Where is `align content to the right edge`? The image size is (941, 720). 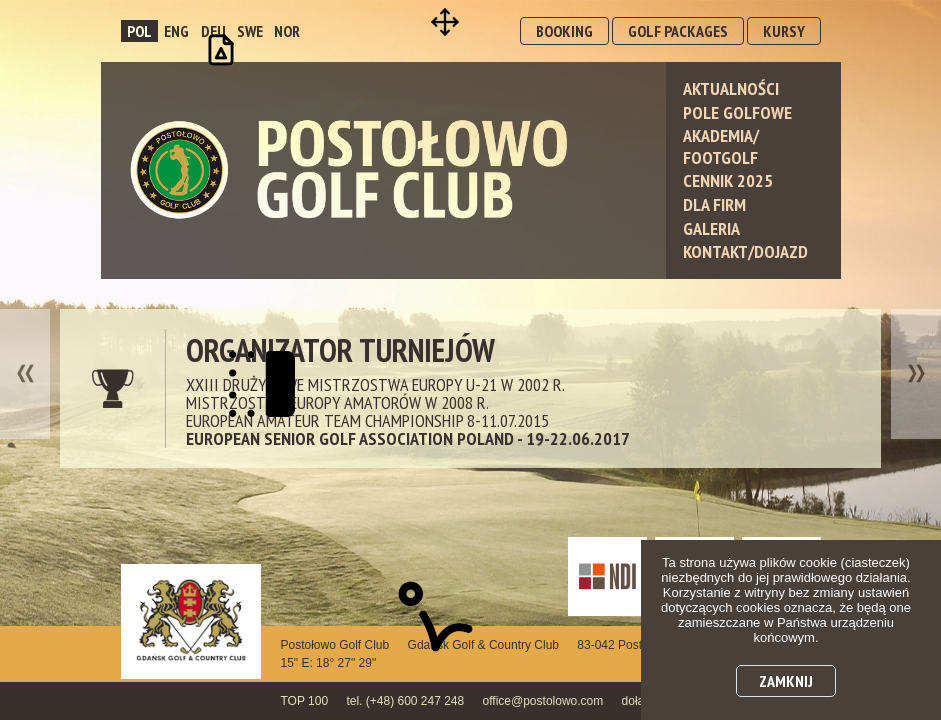
align content to the right edge is located at coordinates (262, 384).